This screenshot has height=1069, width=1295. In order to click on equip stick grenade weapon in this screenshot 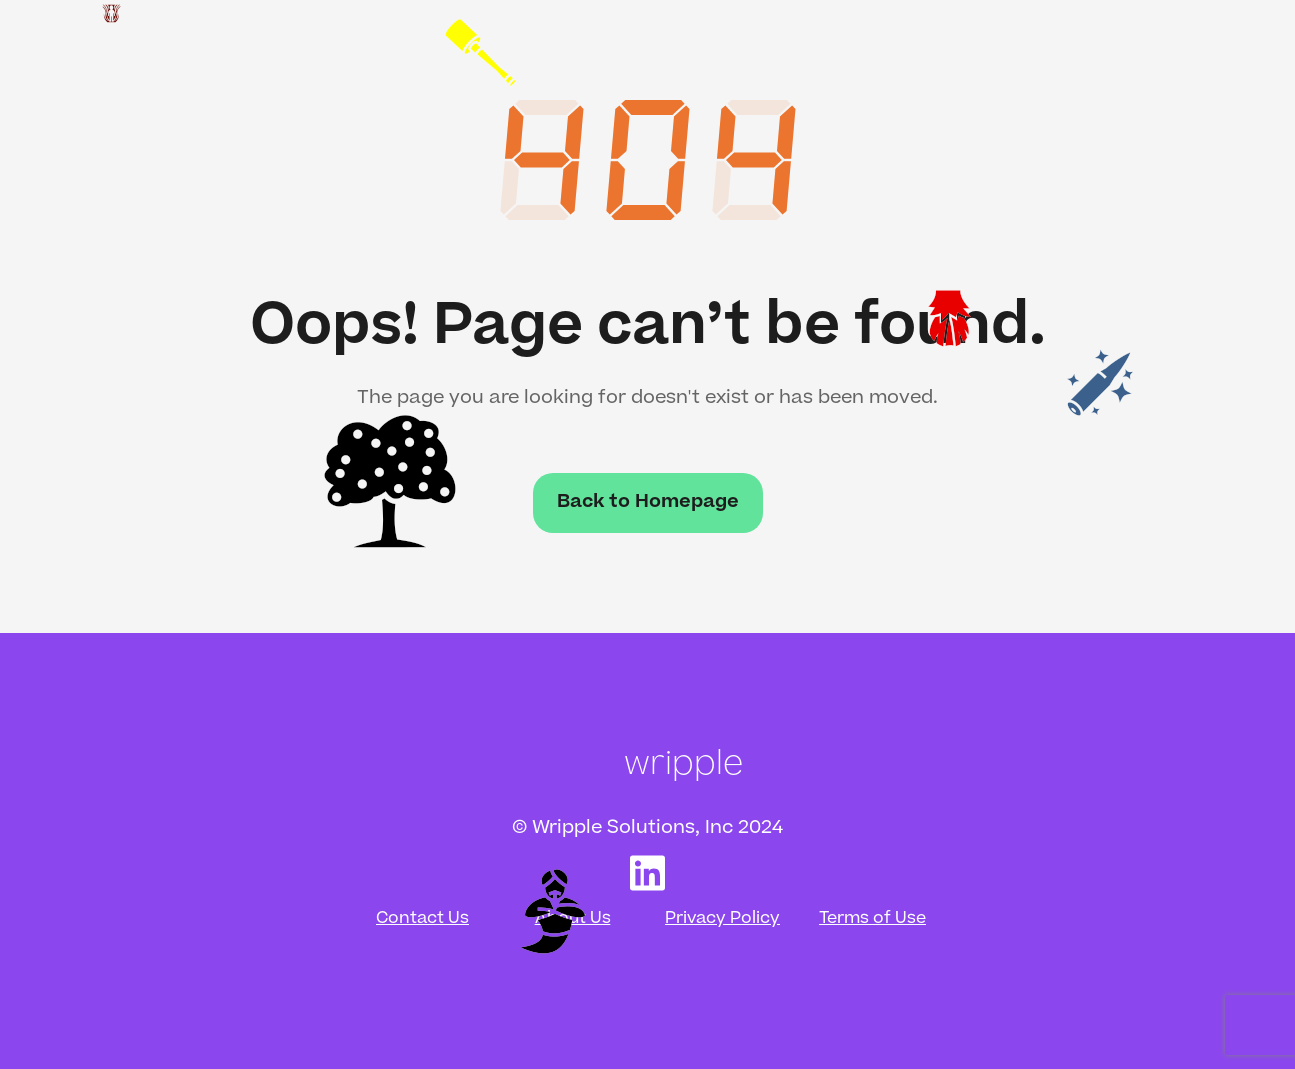, I will do `click(480, 52)`.